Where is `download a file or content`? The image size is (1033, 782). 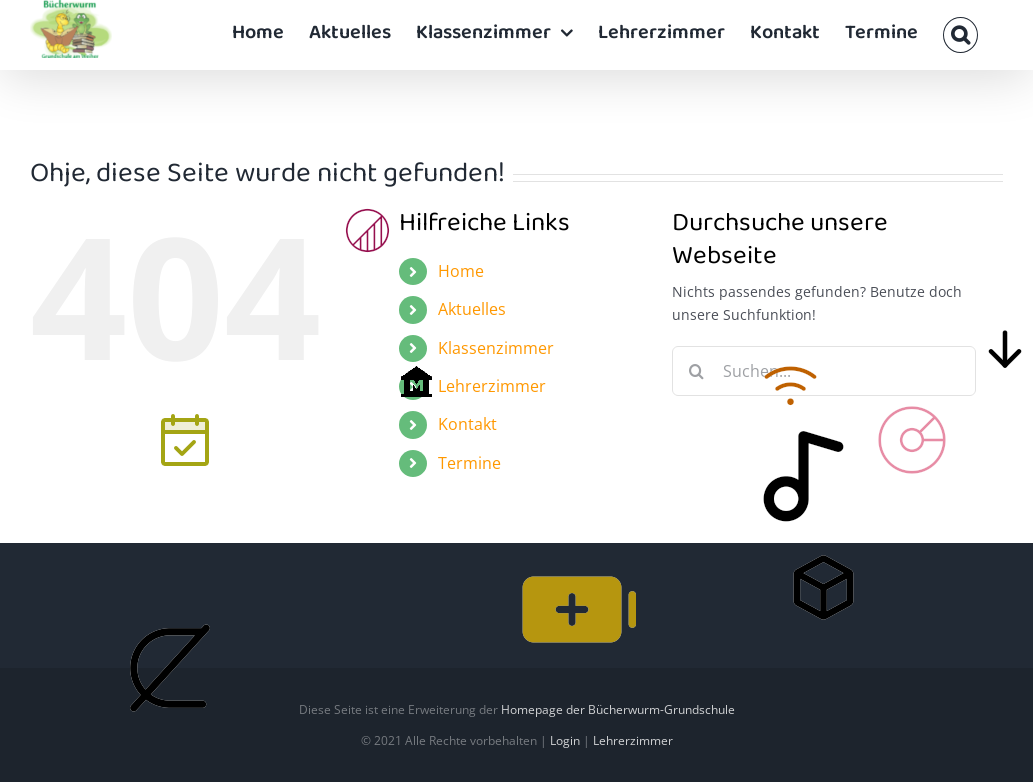 download a file or content is located at coordinates (1005, 349).